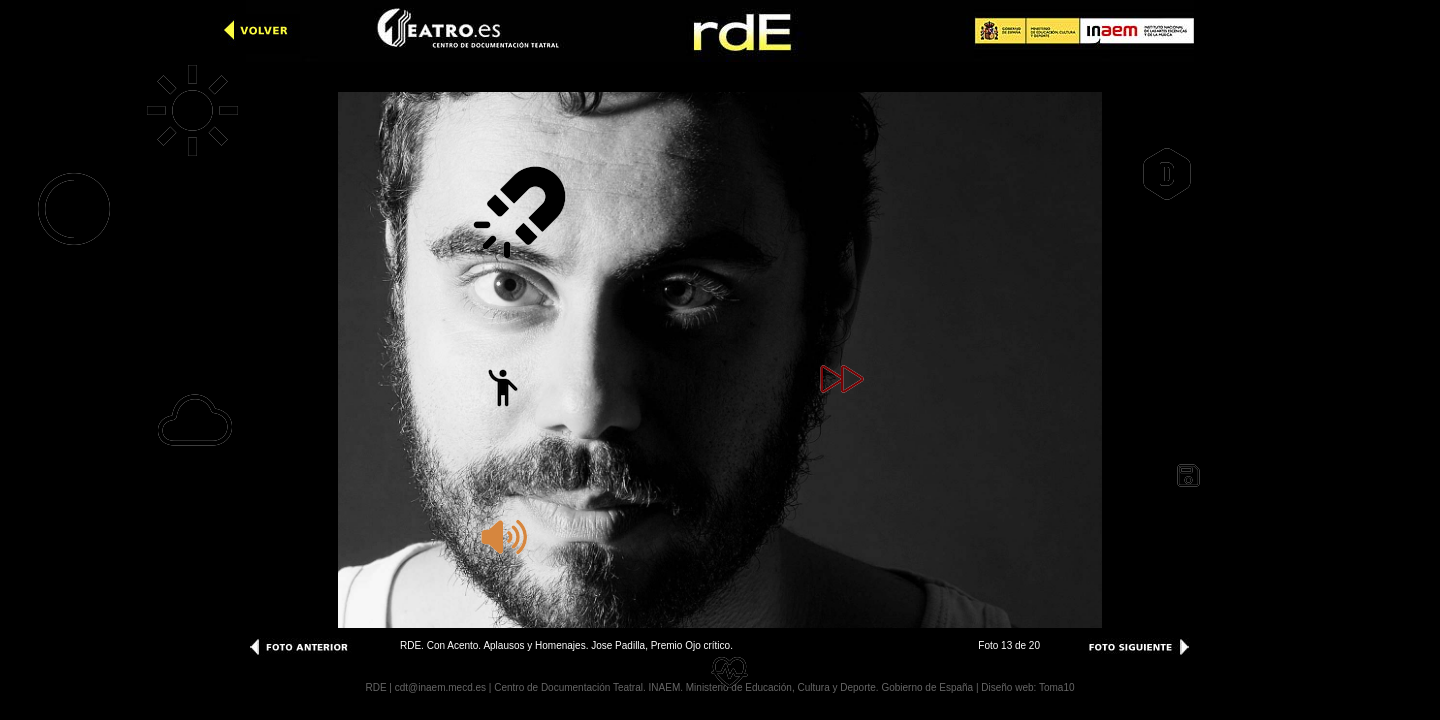  What do you see at coordinates (520, 211) in the screenshot?
I see `attract or pull related items together` at bounding box center [520, 211].